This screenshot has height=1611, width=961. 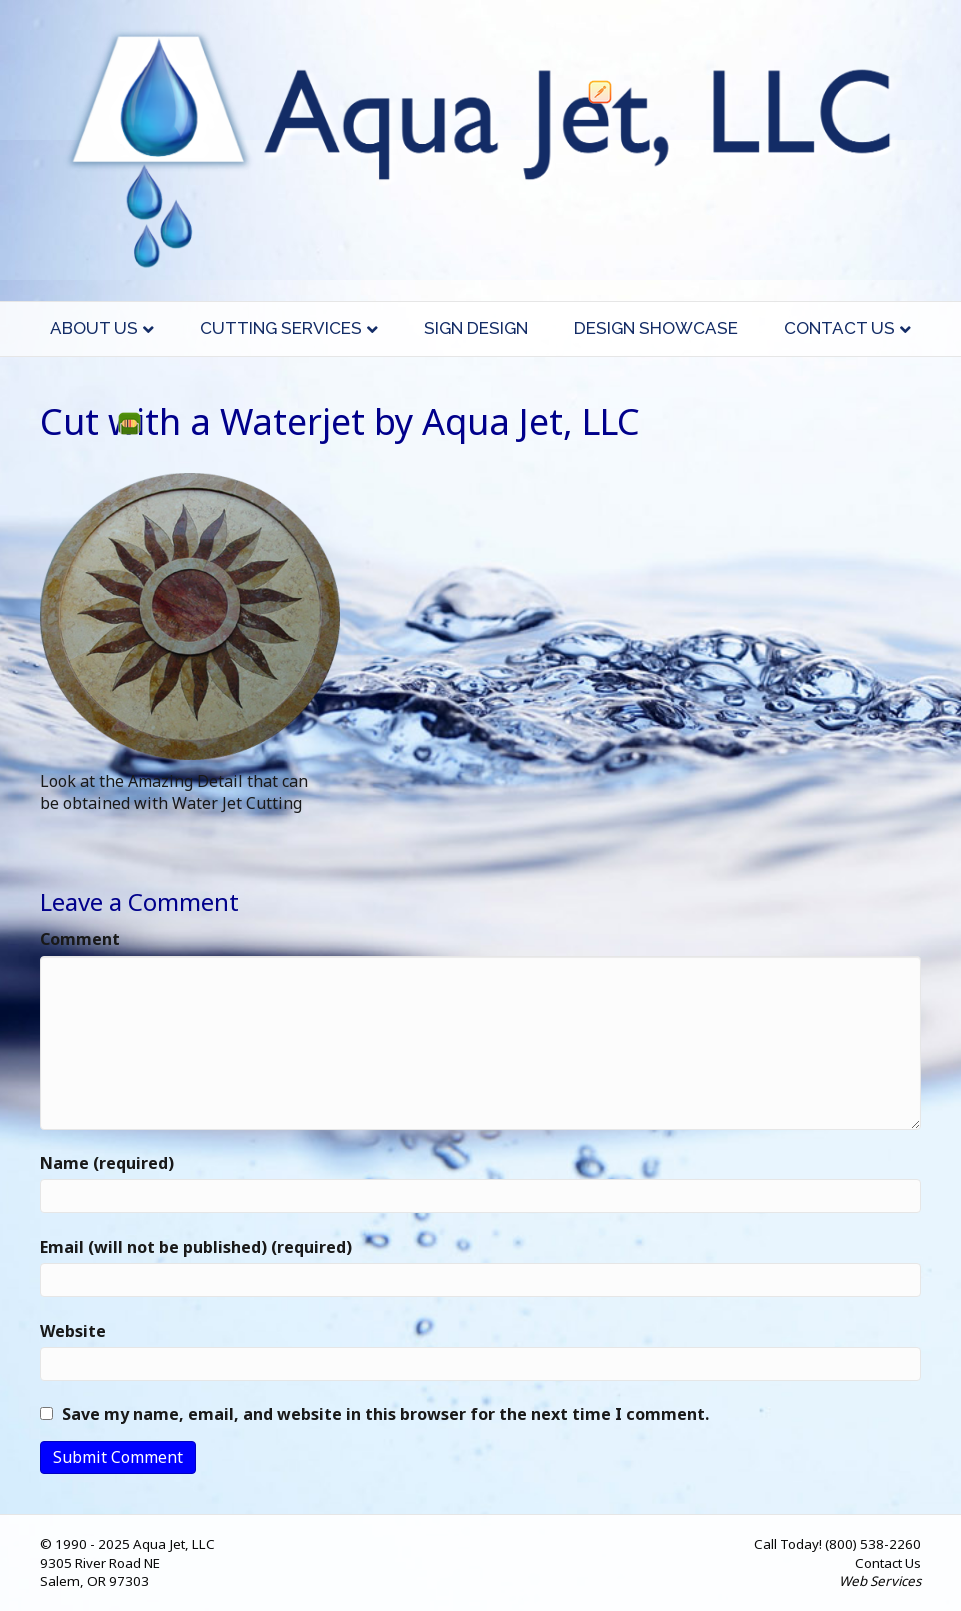 I want to click on open Postman API development app, so click(x=600, y=92).